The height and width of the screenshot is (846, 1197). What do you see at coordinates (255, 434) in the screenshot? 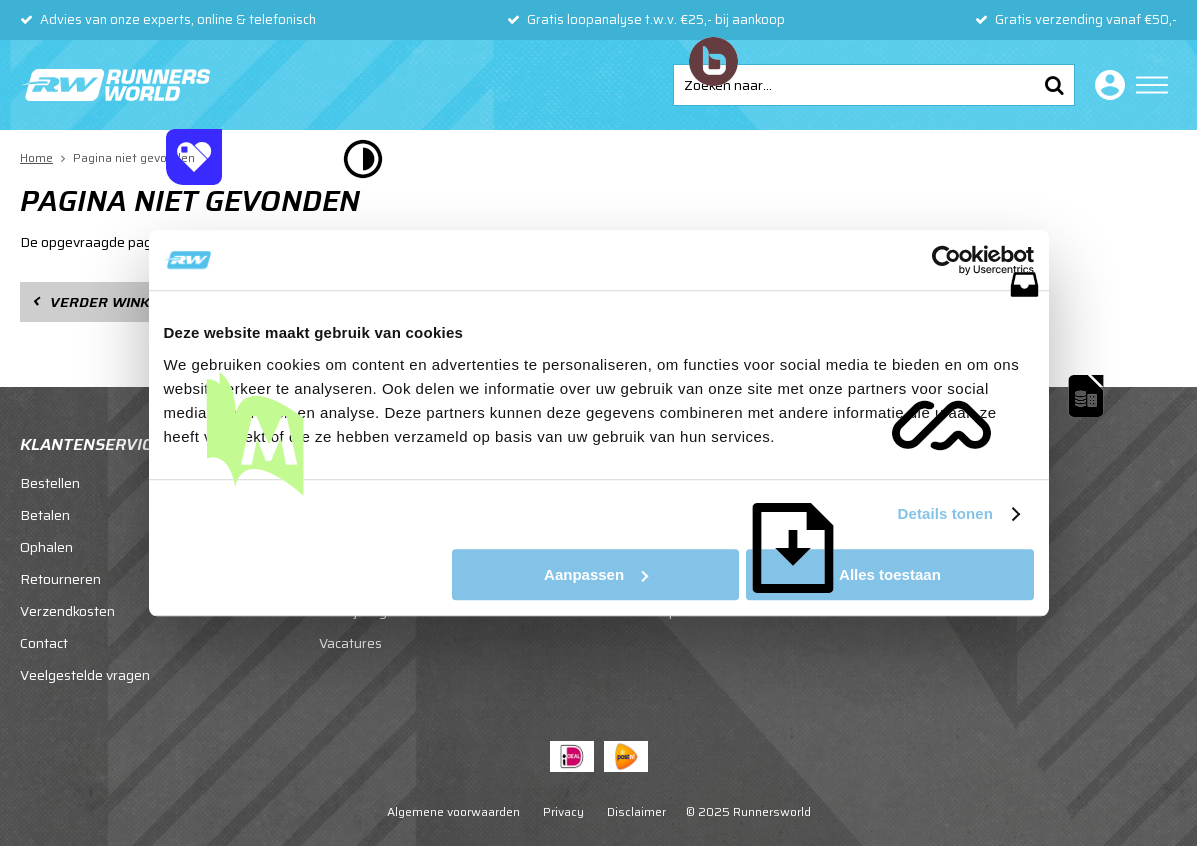
I see `access PubMed medical research database` at bounding box center [255, 434].